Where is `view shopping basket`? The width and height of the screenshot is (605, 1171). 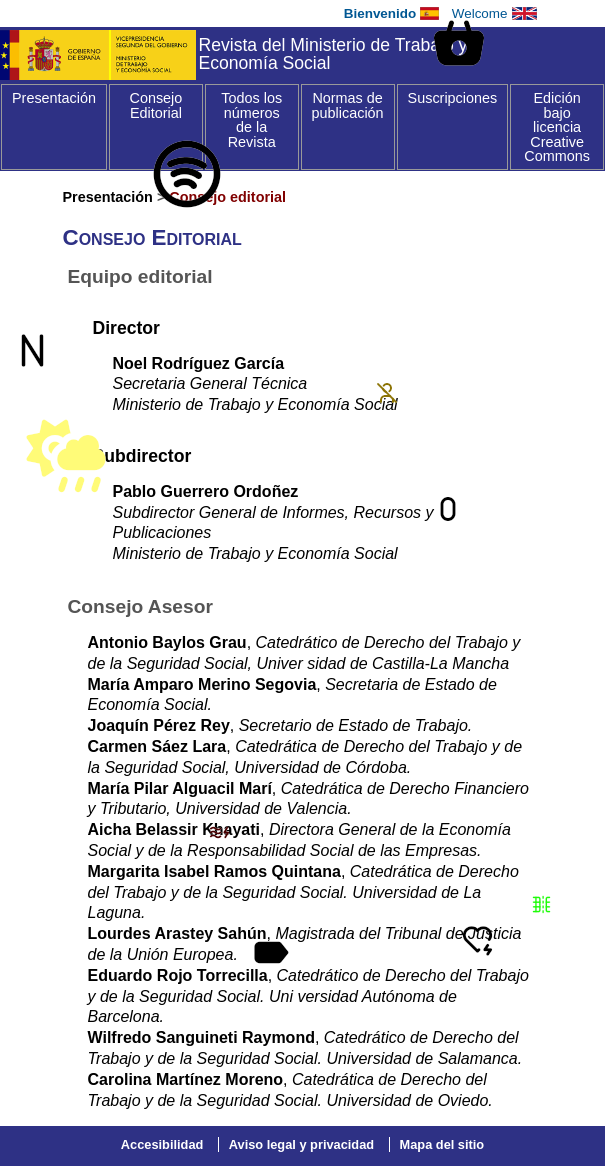 view shopping basket is located at coordinates (459, 43).